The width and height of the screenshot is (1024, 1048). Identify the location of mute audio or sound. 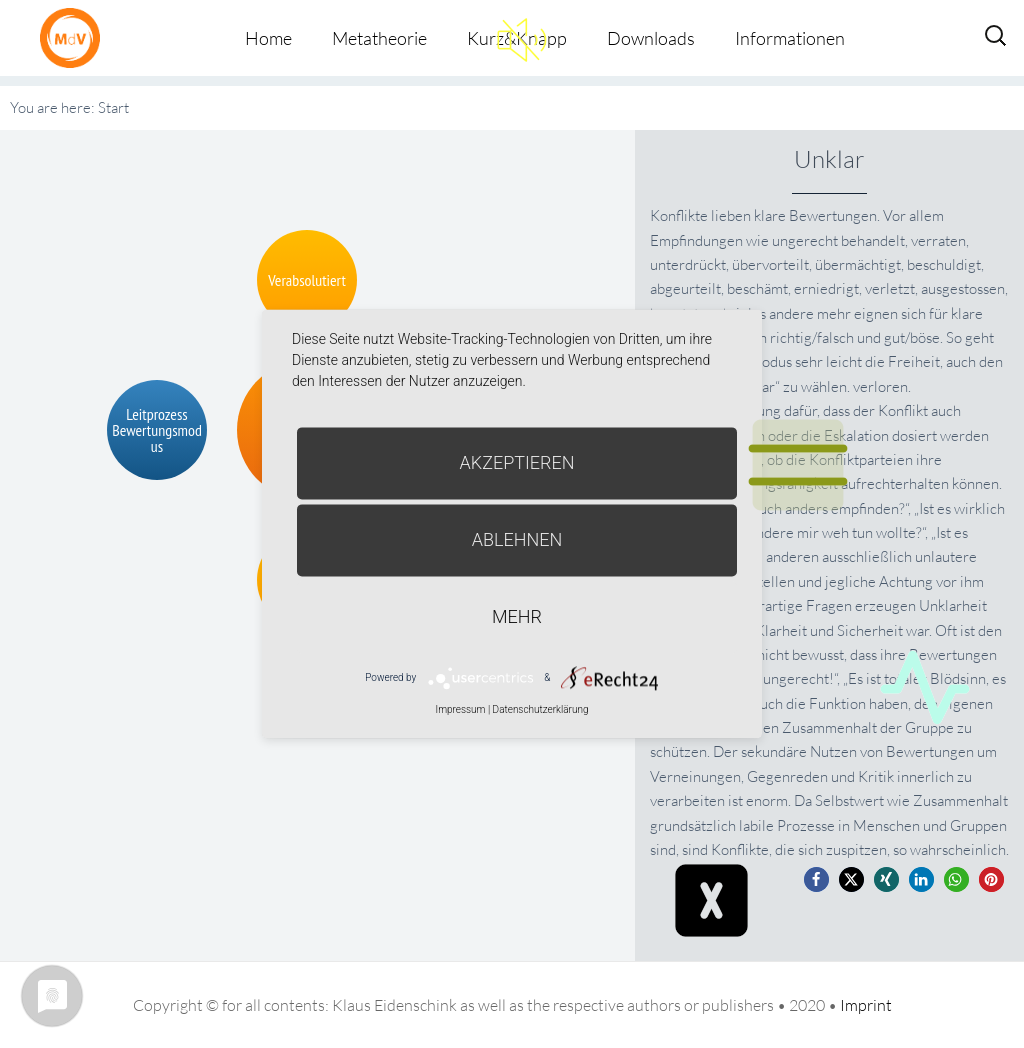
(521, 40).